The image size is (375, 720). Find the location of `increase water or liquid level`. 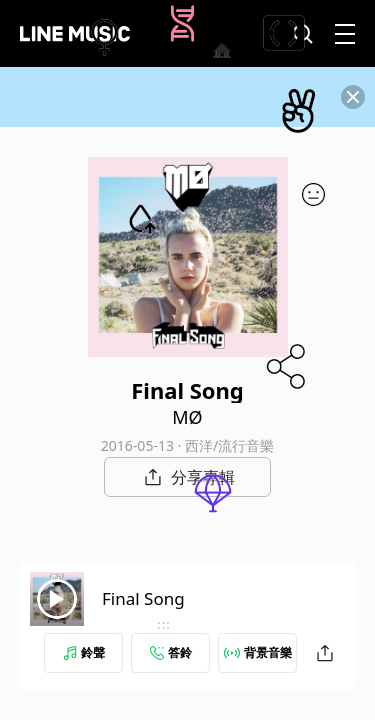

increase water or liquid level is located at coordinates (140, 218).